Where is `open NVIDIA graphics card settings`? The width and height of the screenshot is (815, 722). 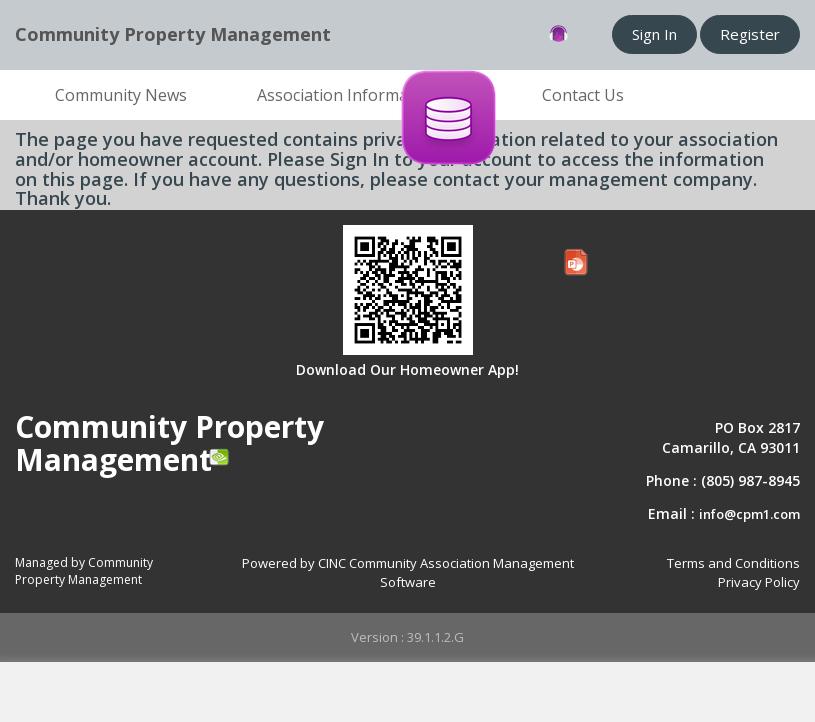
open NVIDIA graphics card settings is located at coordinates (219, 457).